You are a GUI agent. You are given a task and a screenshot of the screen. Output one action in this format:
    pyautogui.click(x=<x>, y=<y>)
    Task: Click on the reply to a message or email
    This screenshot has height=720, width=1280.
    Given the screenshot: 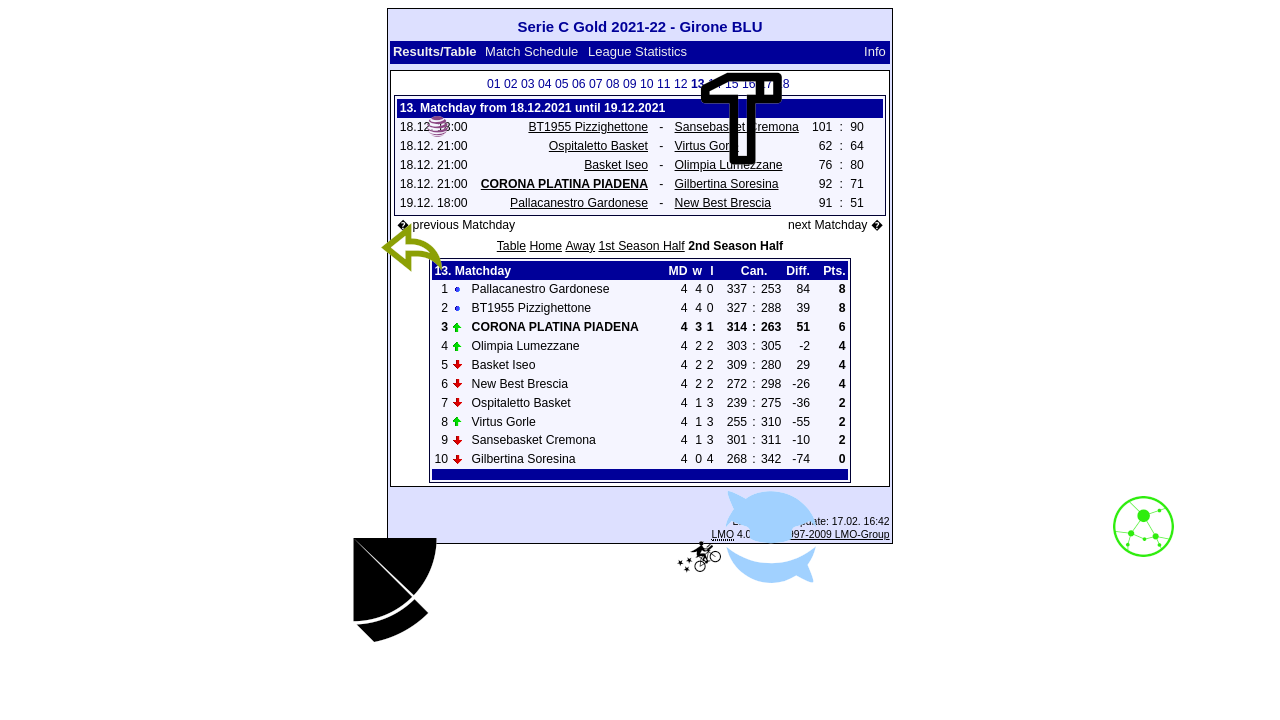 What is the action you would take?
    pyautogui.click(x=414, y=247)
    